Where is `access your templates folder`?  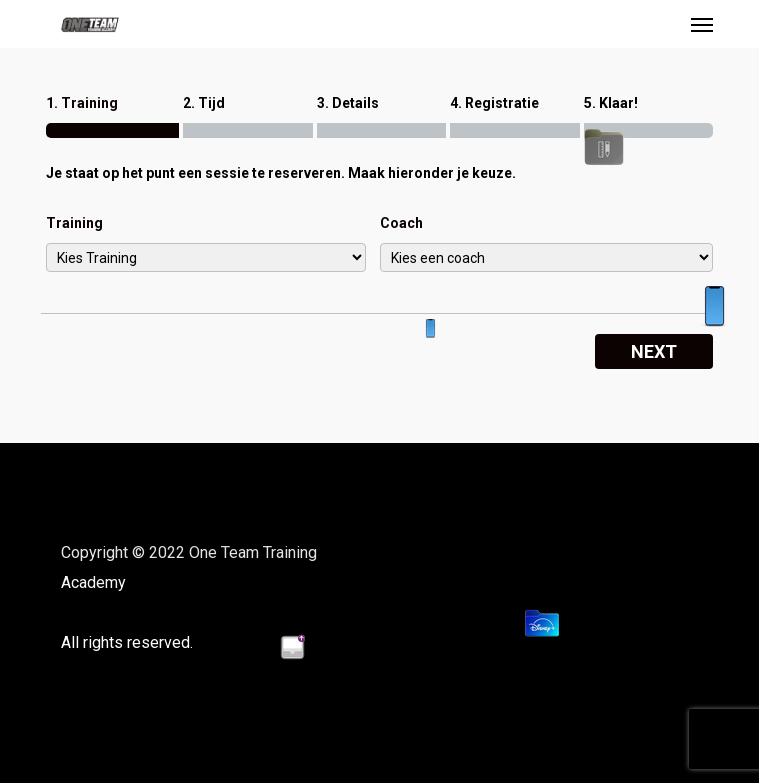 access your templates folder is located at coordinates (604, 147).